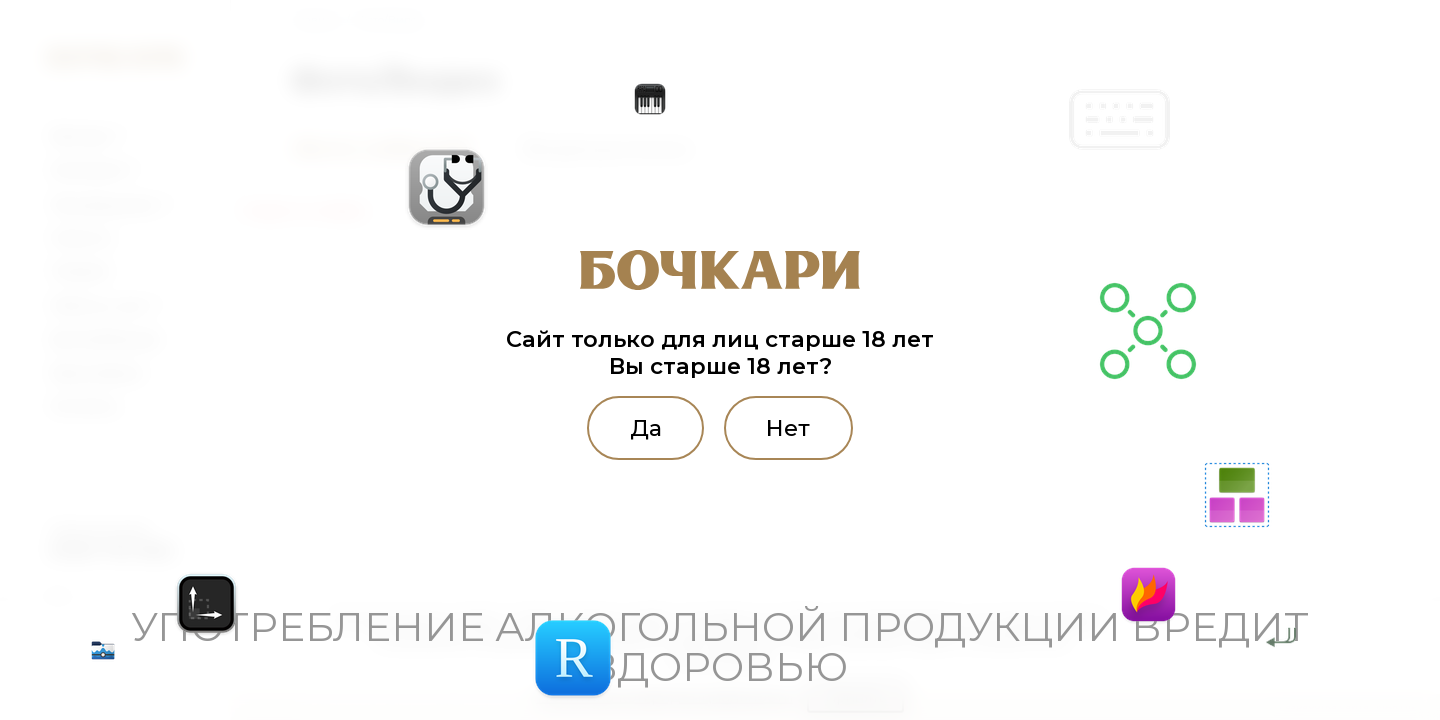  I want to click on open RStudio application, so click(573, 658).